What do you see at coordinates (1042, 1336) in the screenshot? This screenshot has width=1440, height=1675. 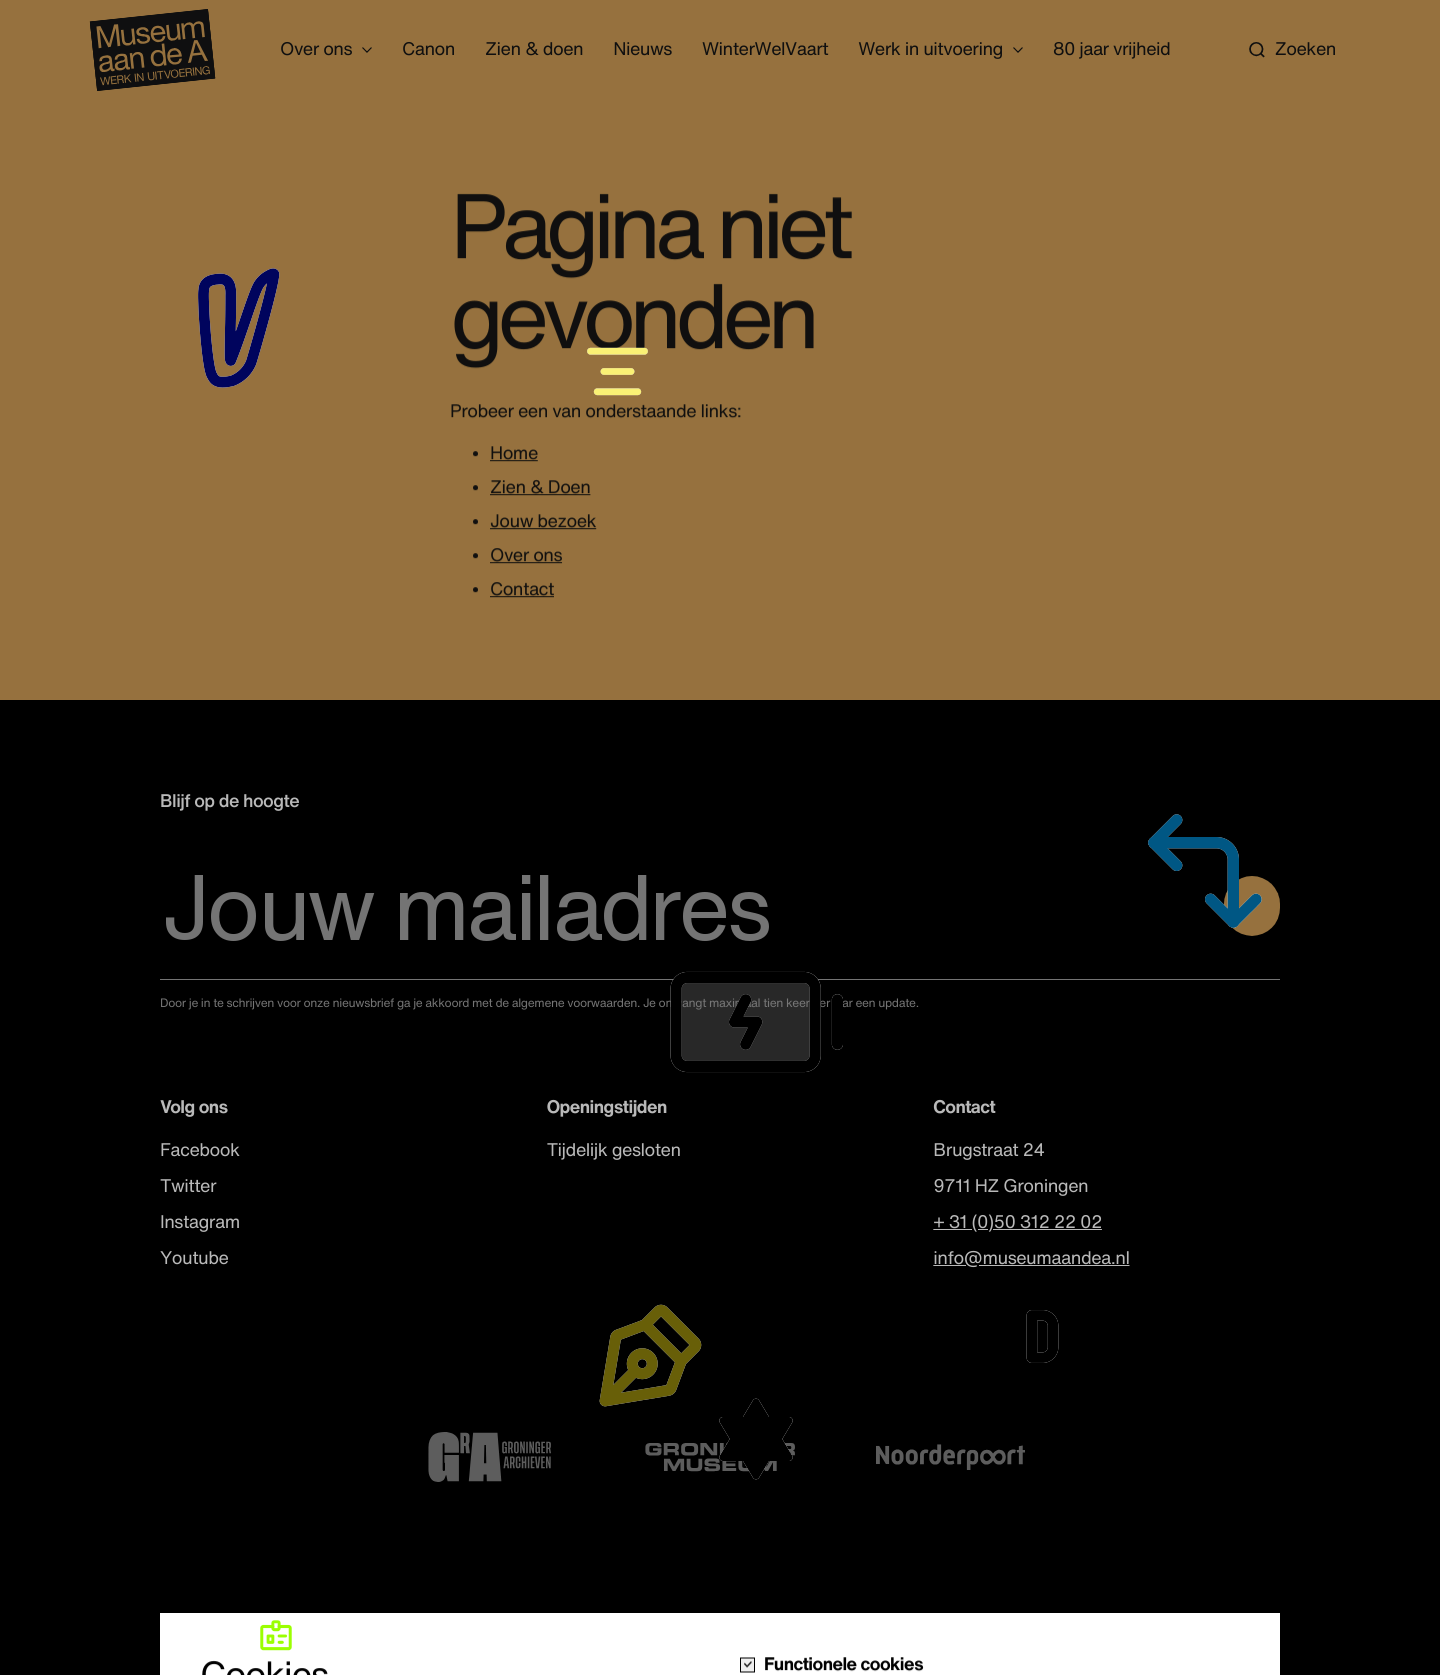 I see `indicates a "D" grade or rating` at bounding box center [1042, 1336].